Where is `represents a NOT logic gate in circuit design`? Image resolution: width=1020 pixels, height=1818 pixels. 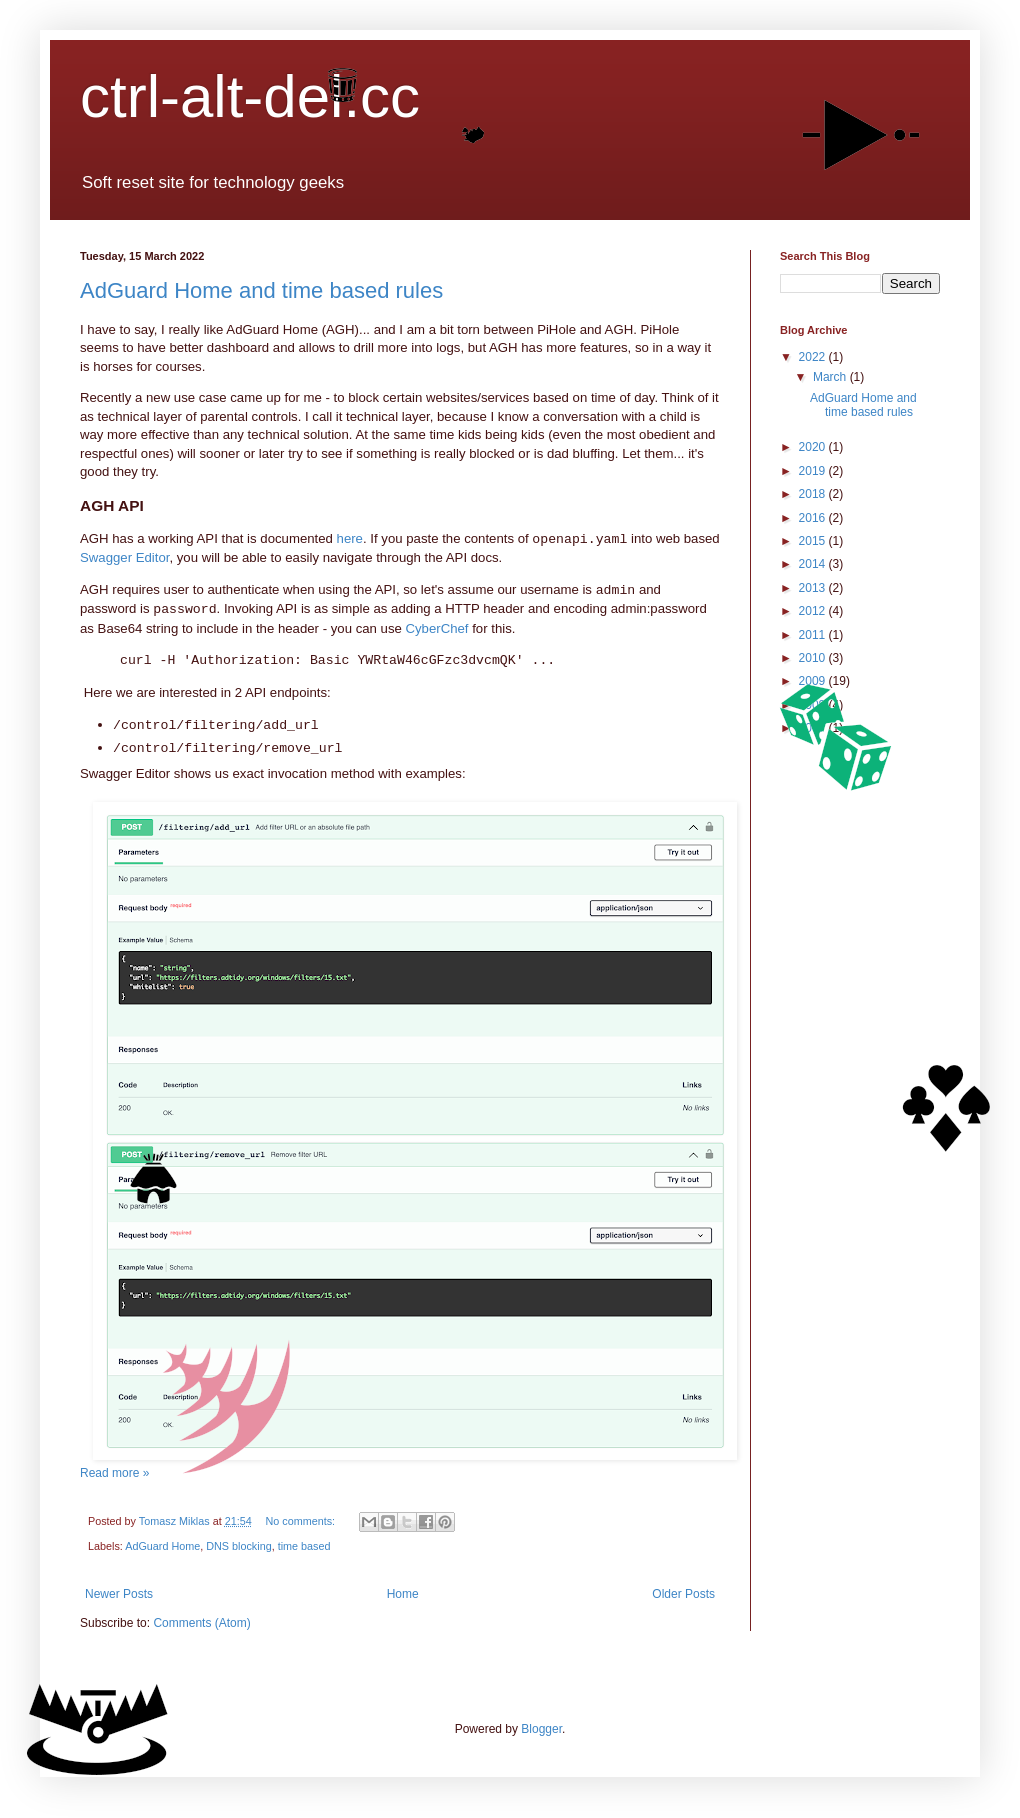
represents a NOT logic gate in circuit design is located at coordinates (861, 135).